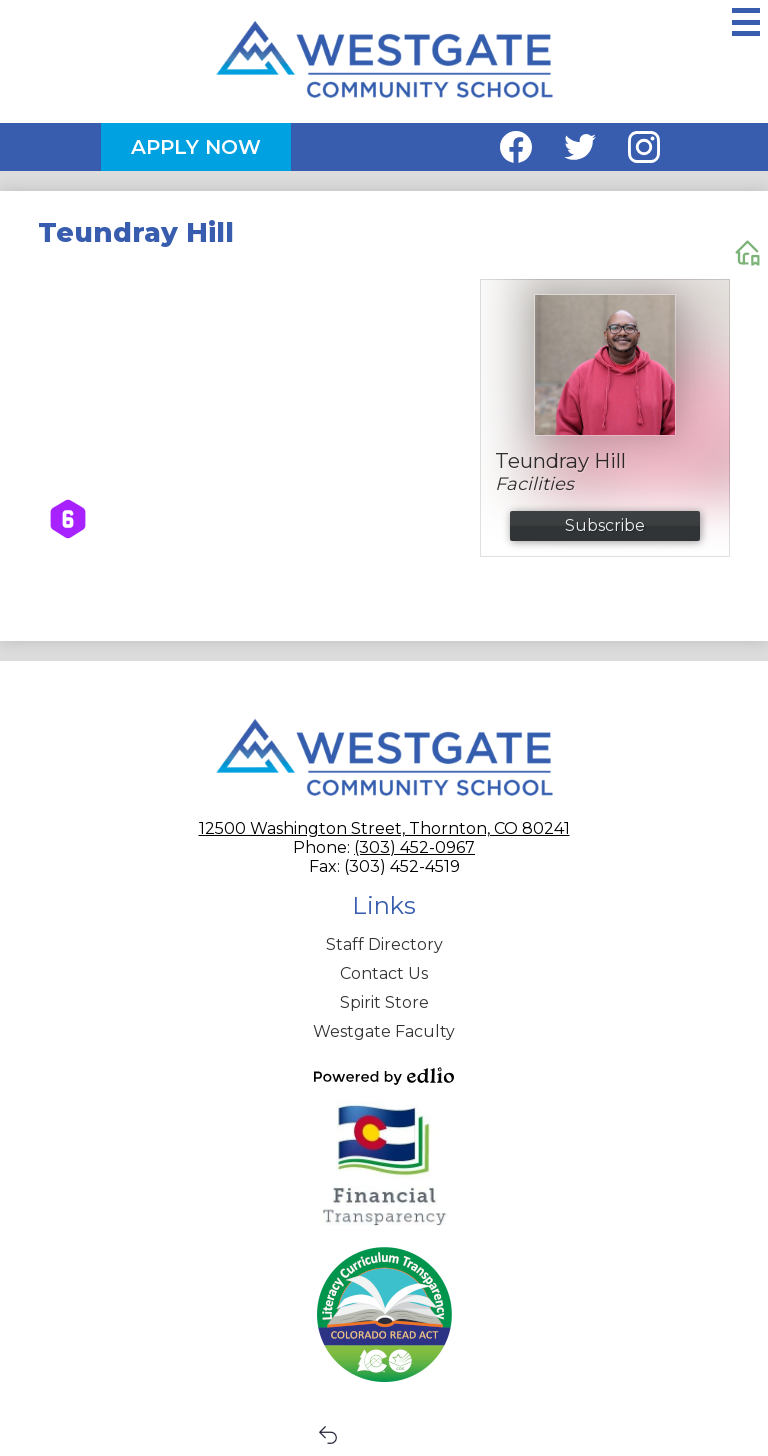  What do you see at coordinates (328, 1435) in the screenshot?
I see `undo the last action` at bounding box center [328, 1435].